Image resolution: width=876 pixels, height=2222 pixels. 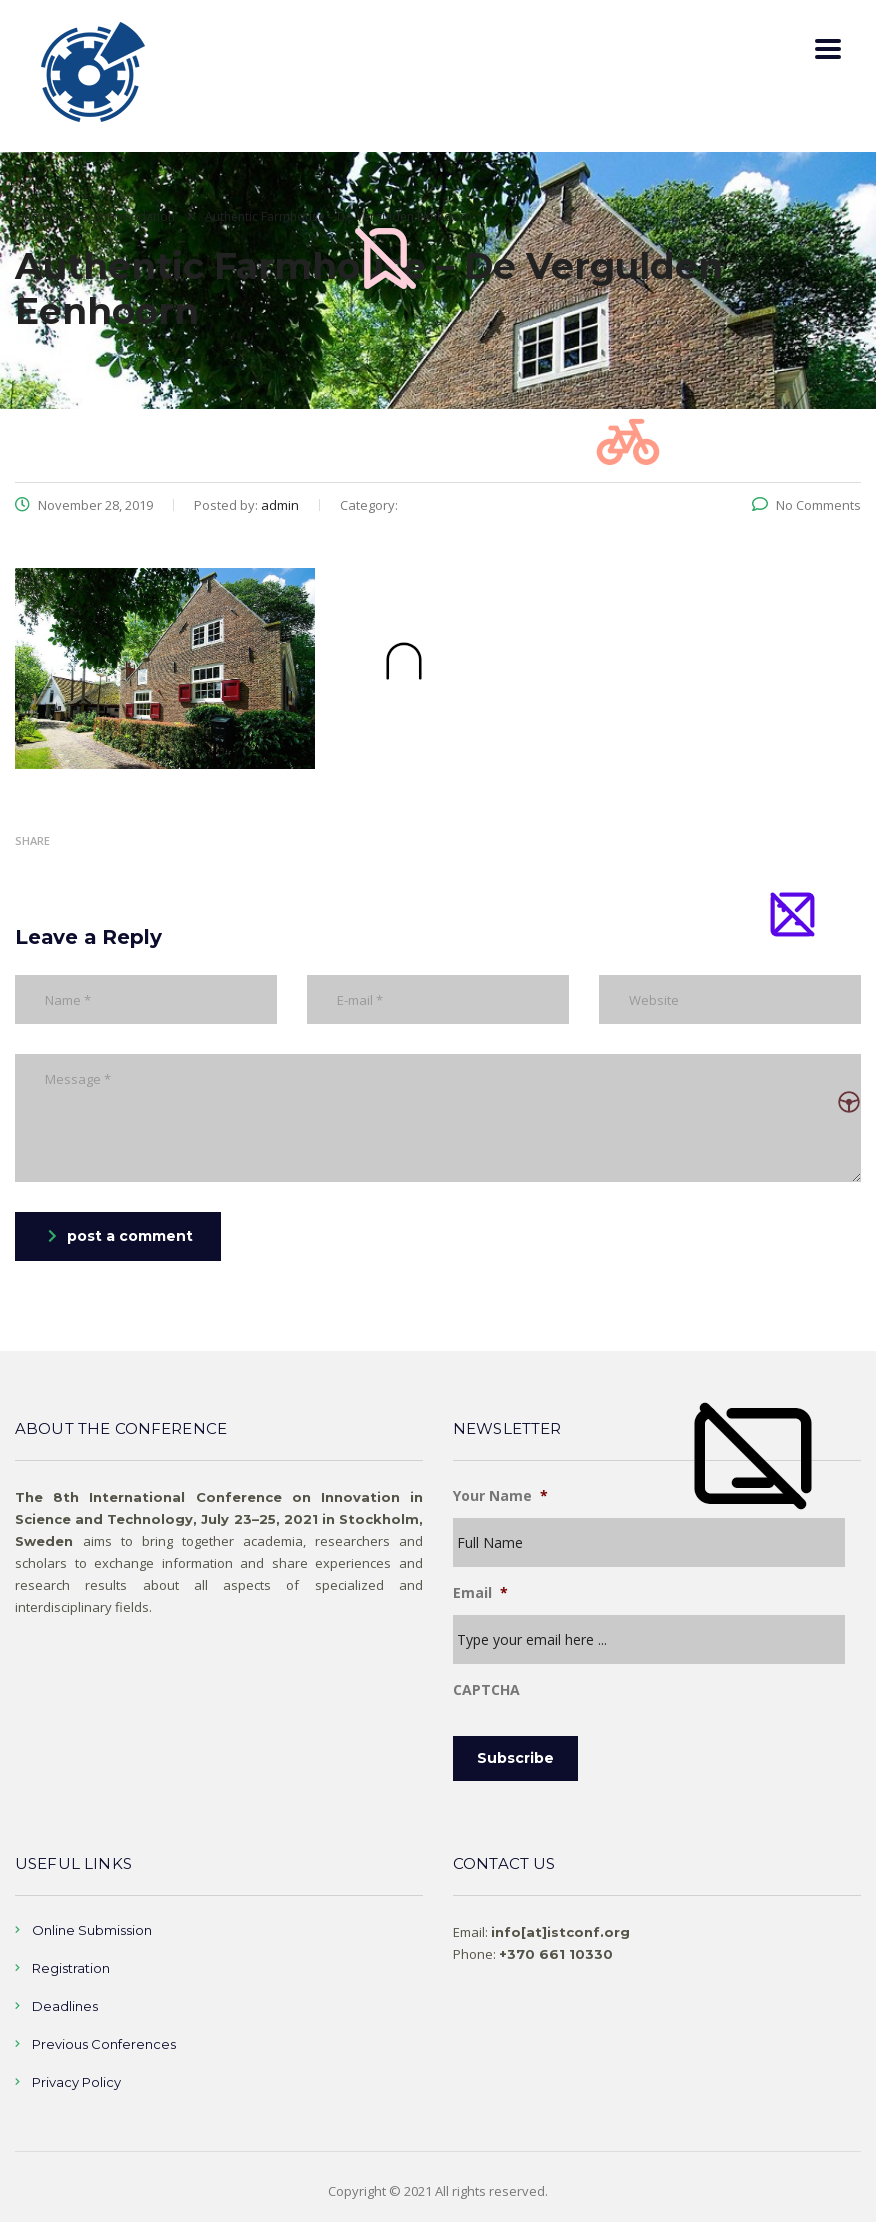 I want to click on iPad is disconnected or unavailable, so click(x=753, y=1456).